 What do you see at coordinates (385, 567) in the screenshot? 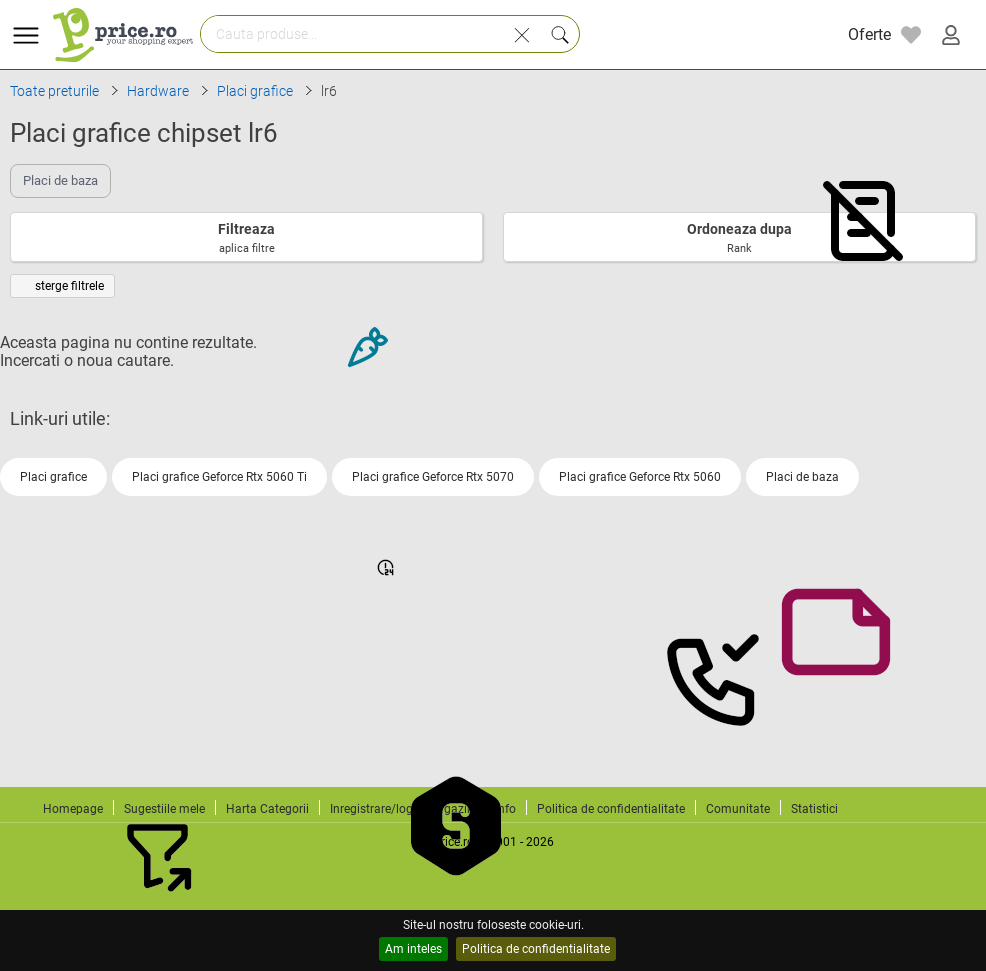
I see `indicates 24-hour availability or service` at bounding box center [385, 567].